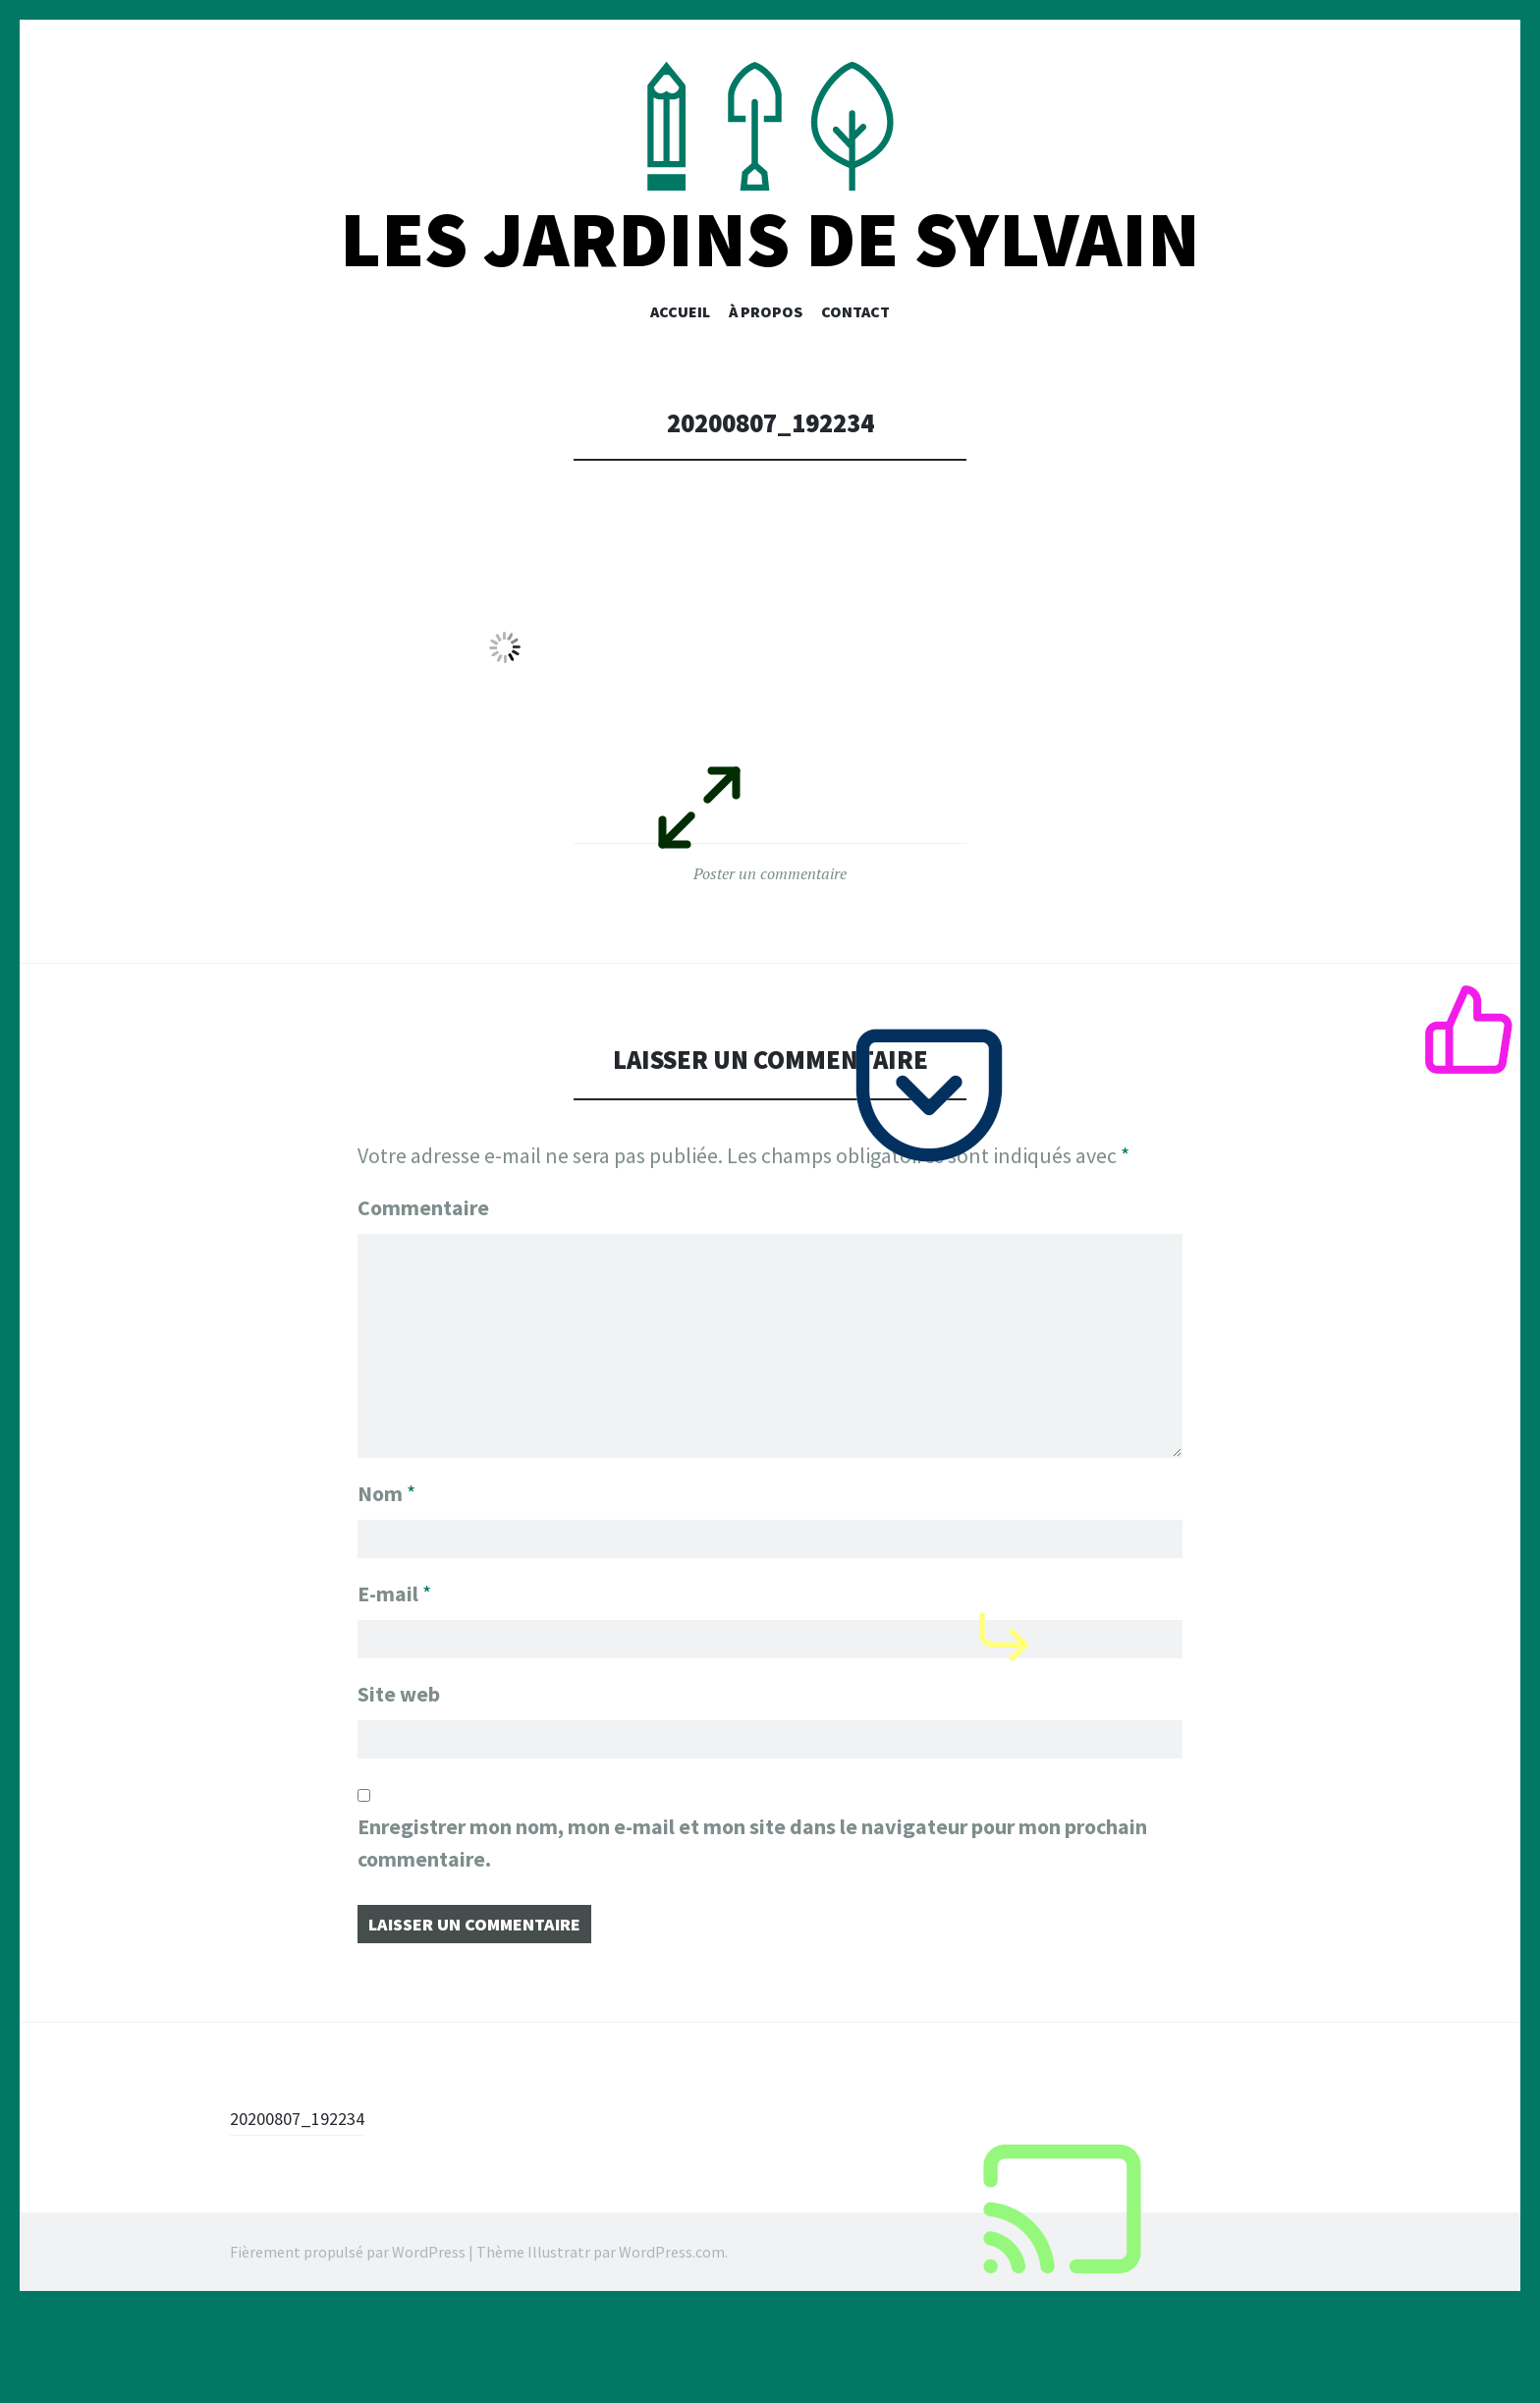  I want to click on reply to a message or comment, so click(1004, 1637).